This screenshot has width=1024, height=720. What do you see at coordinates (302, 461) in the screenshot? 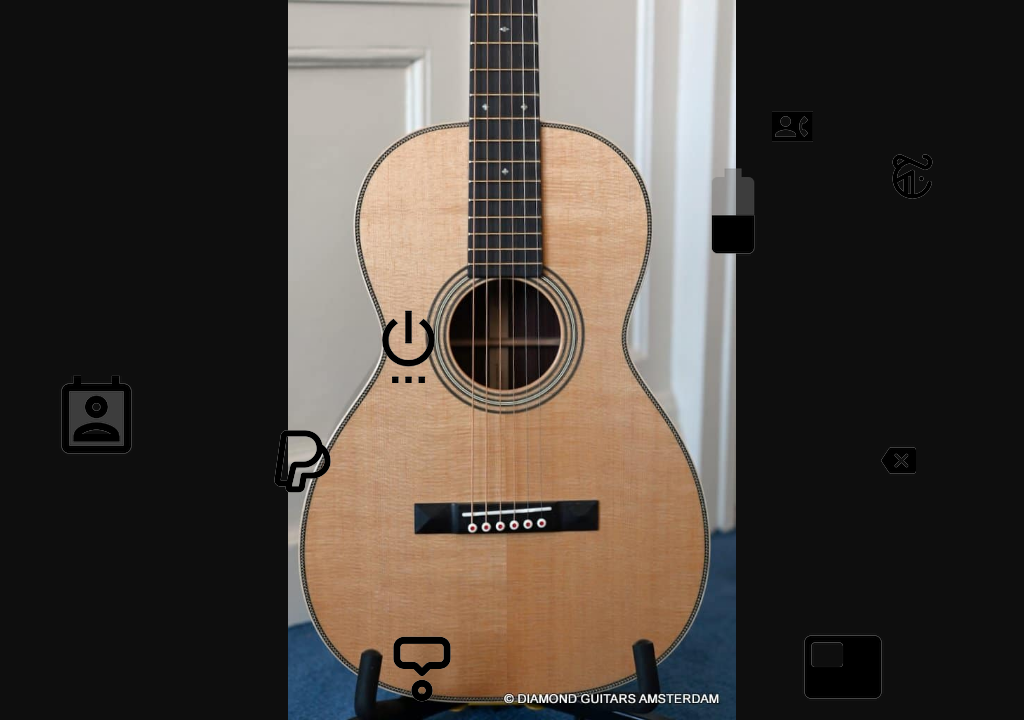
I see `pay with paypal` at bounding box center [302, 461].